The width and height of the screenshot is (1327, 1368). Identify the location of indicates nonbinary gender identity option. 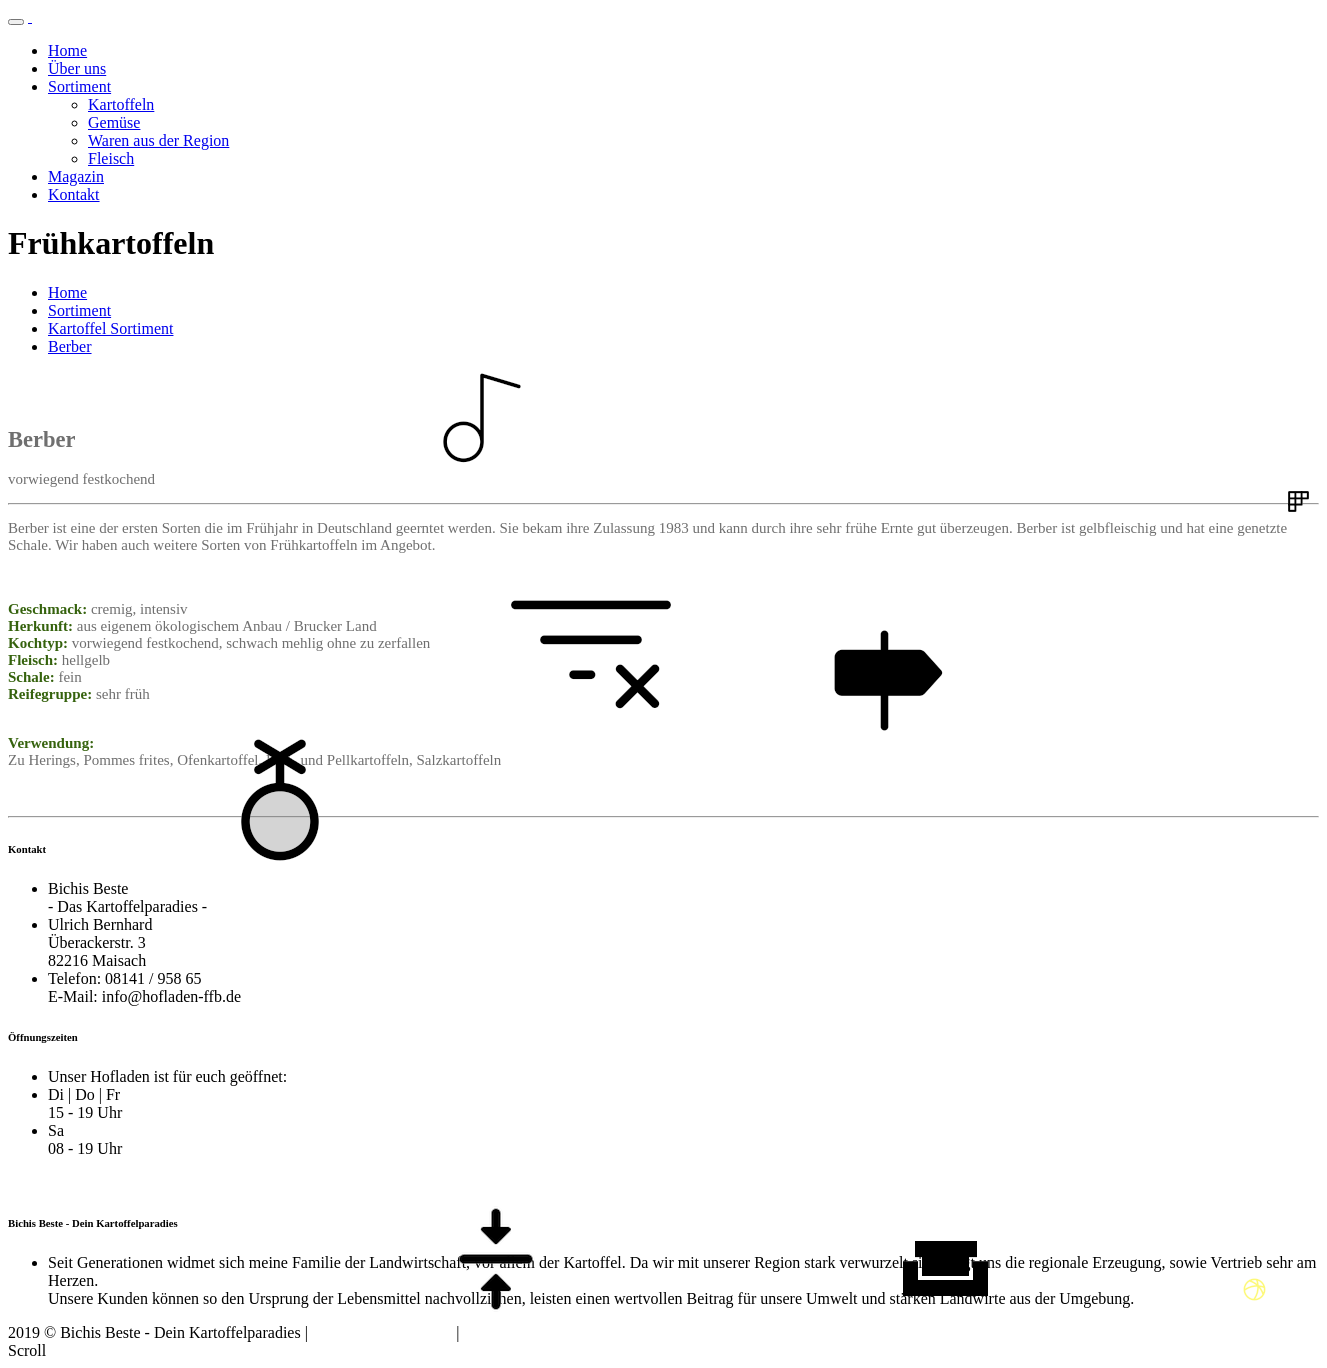
(280, 800).